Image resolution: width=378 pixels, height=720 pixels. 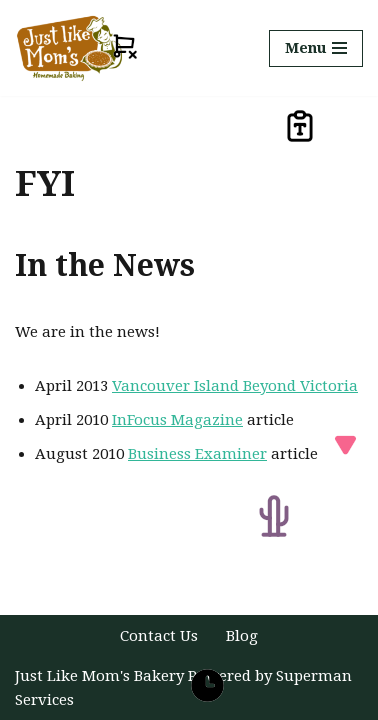 What do you see at coordinates (345, 444) in the screenshot?
I see `expand dropdown menu` at bounding box center [345, 444].